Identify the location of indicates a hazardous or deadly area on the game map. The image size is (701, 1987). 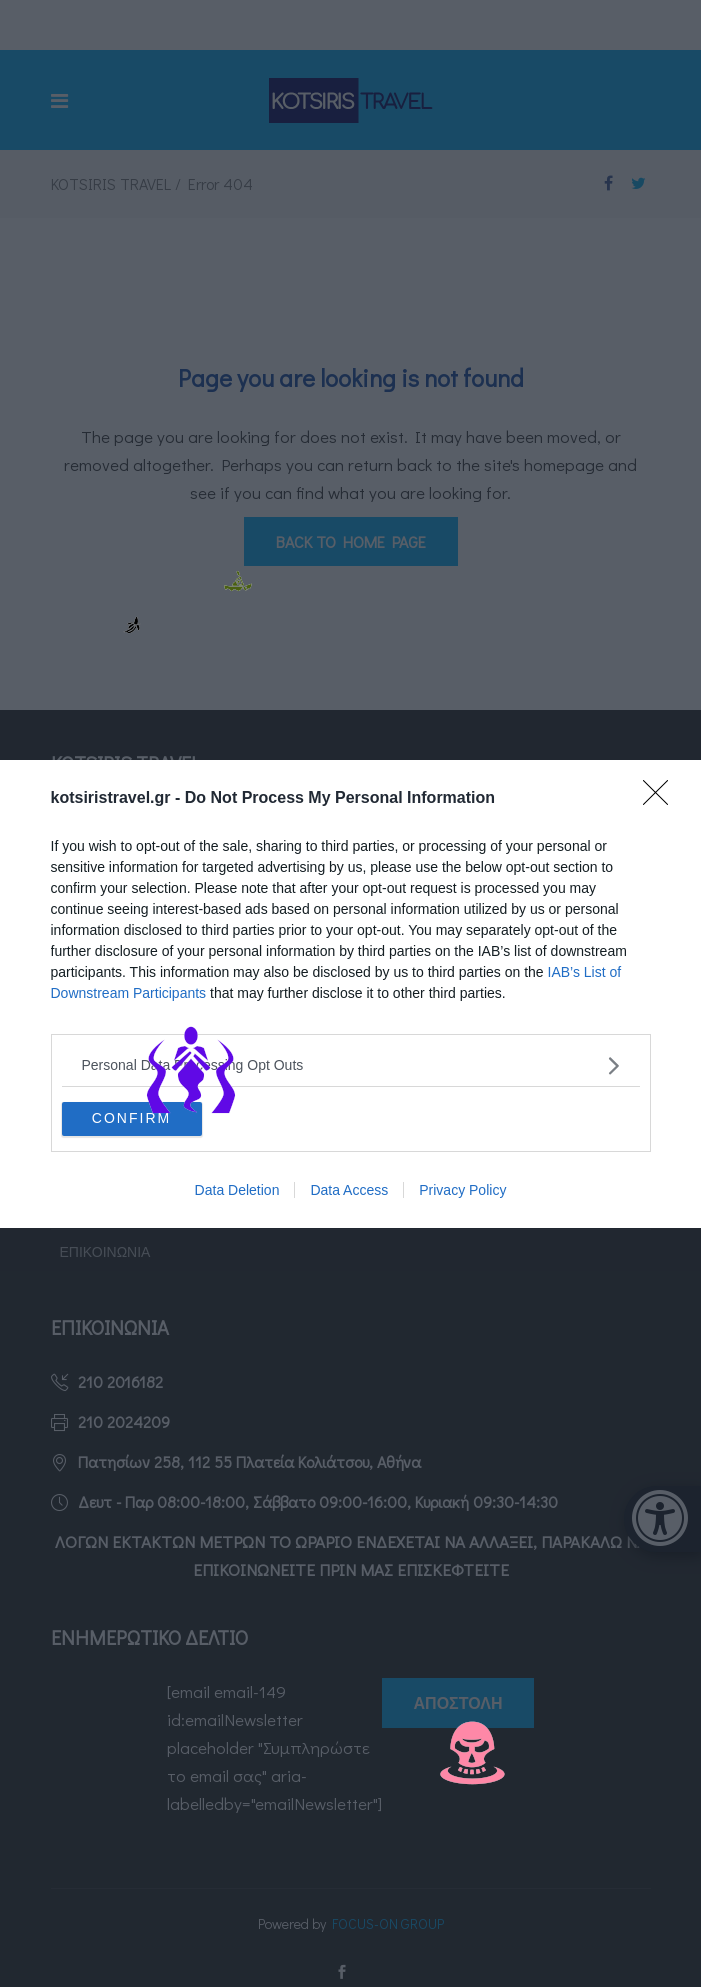
(472, 1753).